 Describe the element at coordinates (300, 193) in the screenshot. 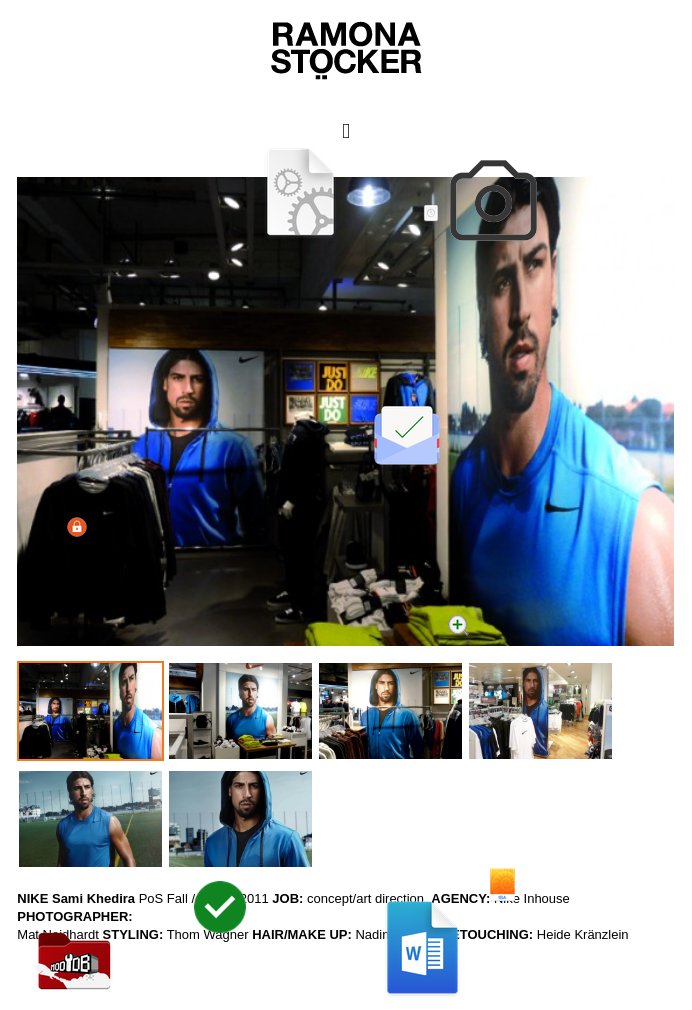

I see `shared library file used by system applications` at that location.